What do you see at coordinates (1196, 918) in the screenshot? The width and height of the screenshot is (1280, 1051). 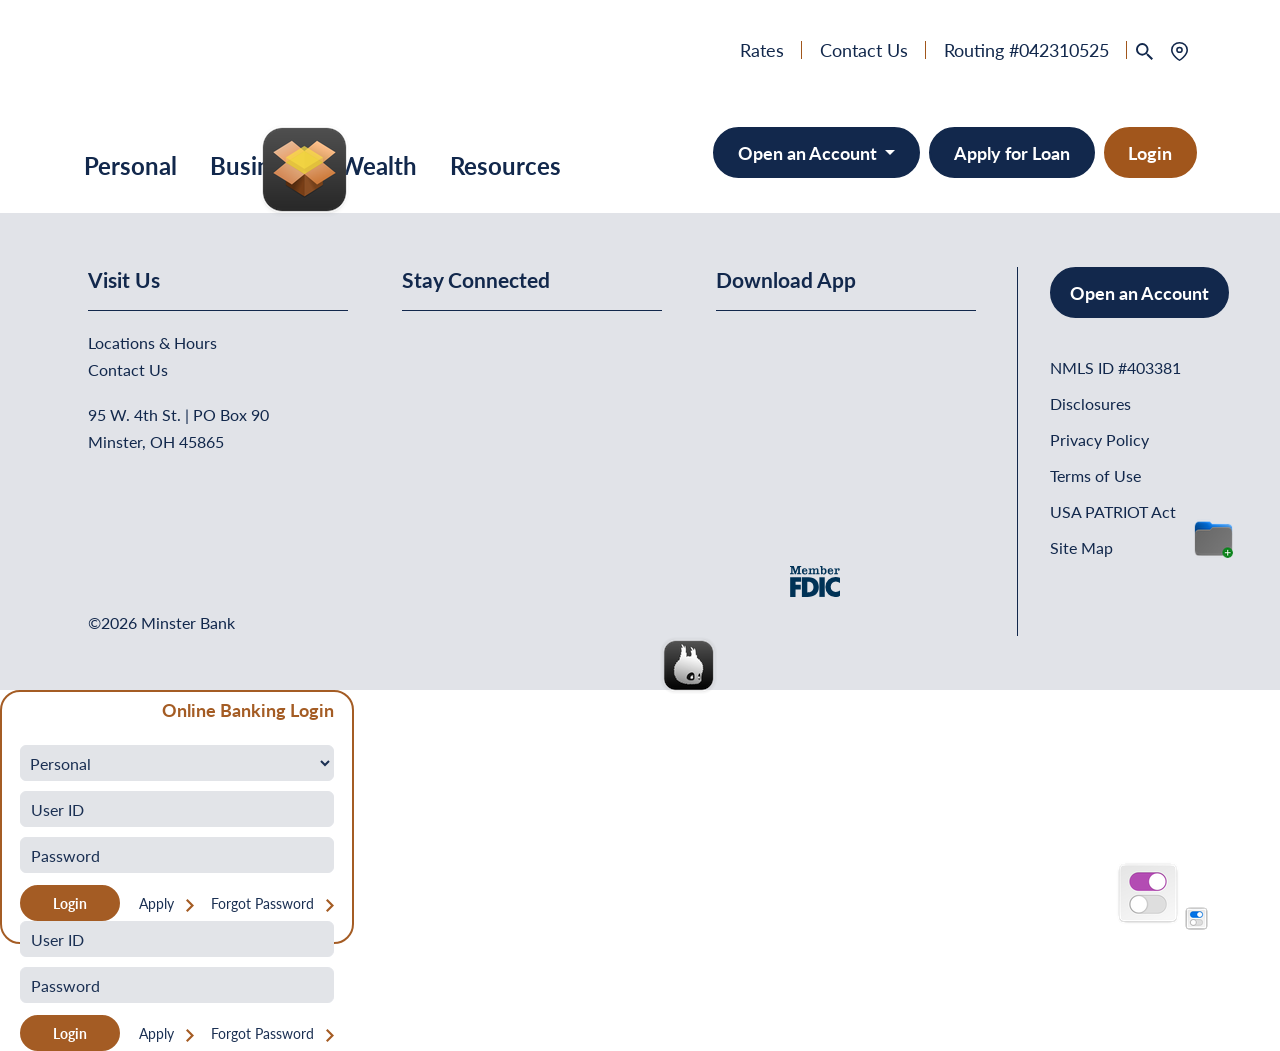 I see `open system settings or preferences` at bounding box center [1196, 918].